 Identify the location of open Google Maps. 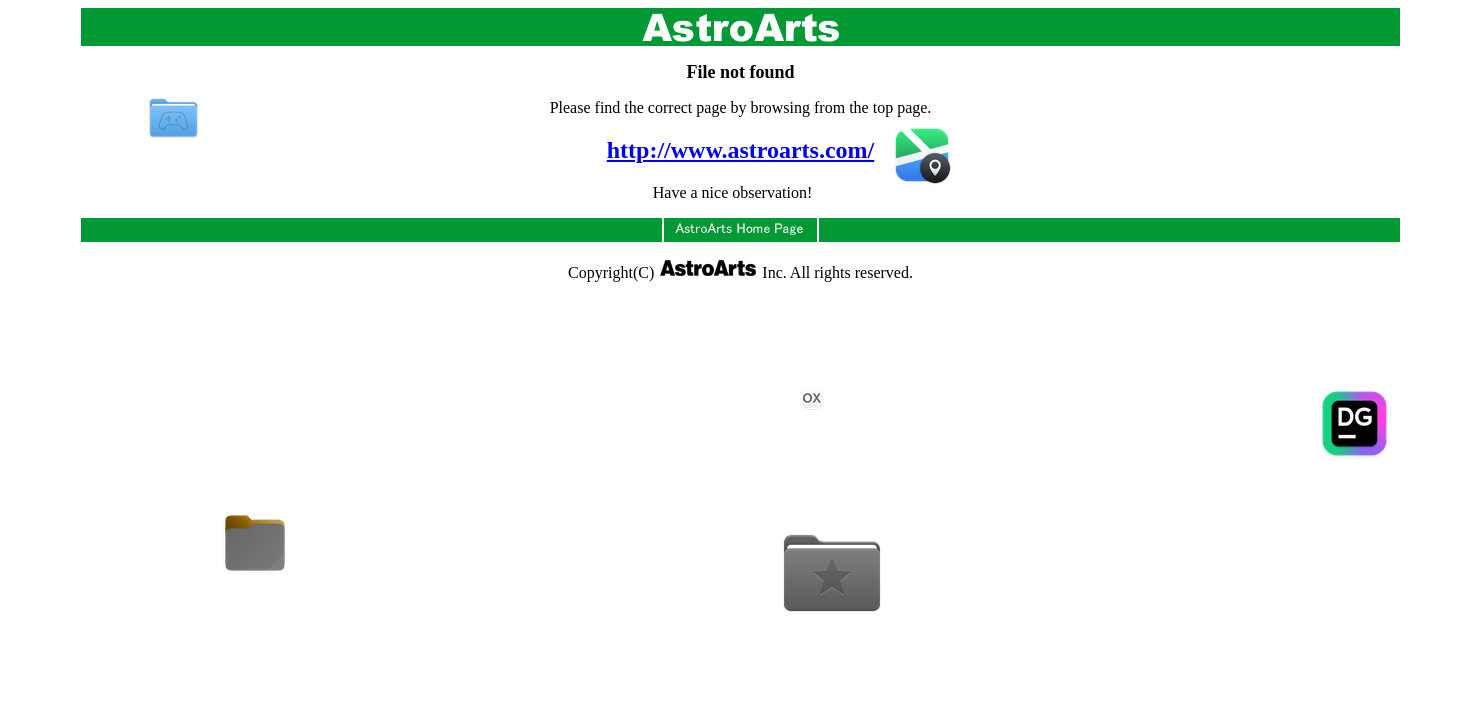
(922, 155).